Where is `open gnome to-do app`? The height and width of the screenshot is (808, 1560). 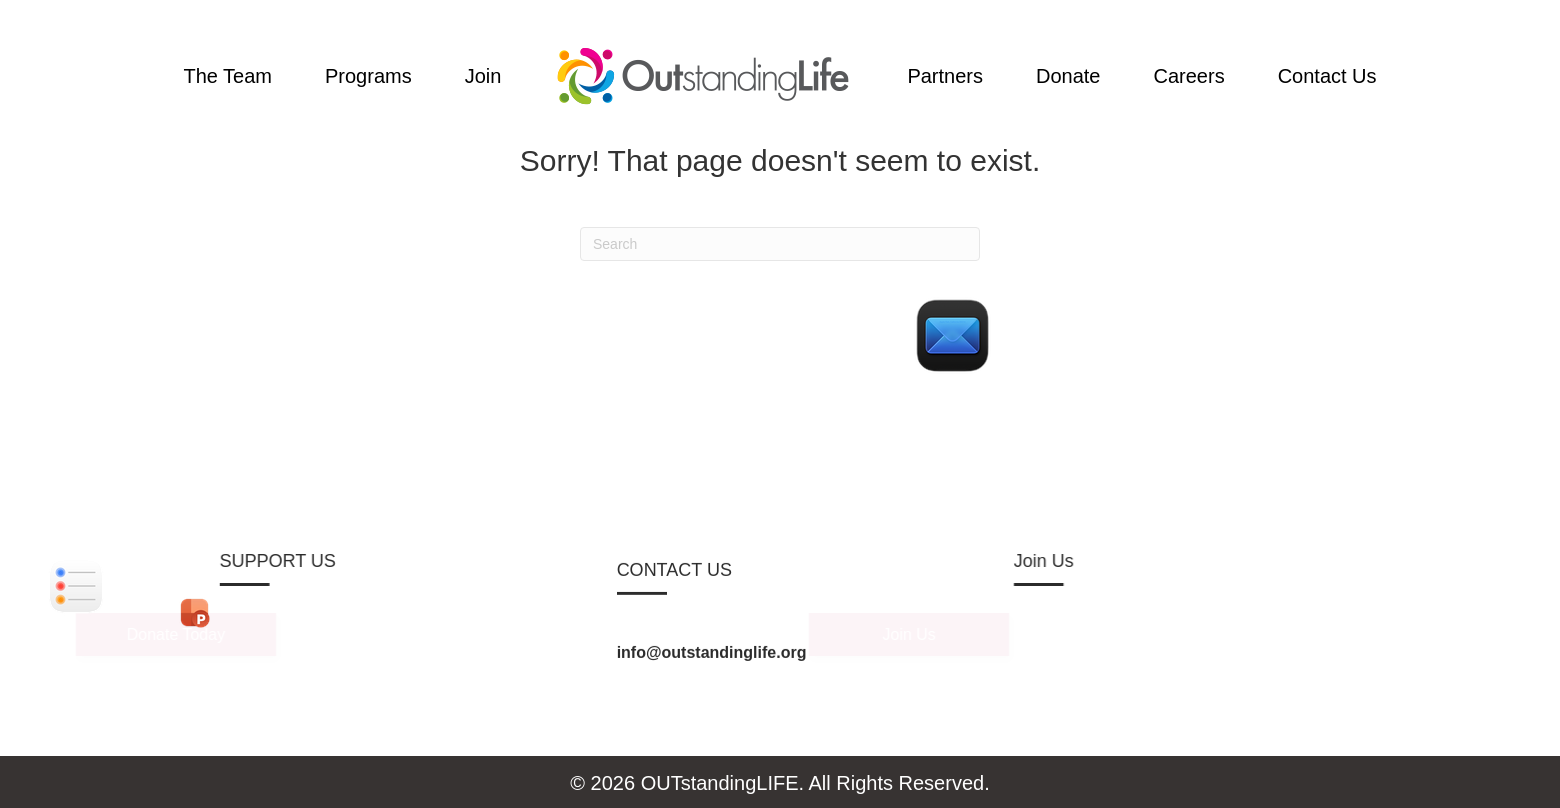
open gnome to-do app is located at coordinates (76, 586).